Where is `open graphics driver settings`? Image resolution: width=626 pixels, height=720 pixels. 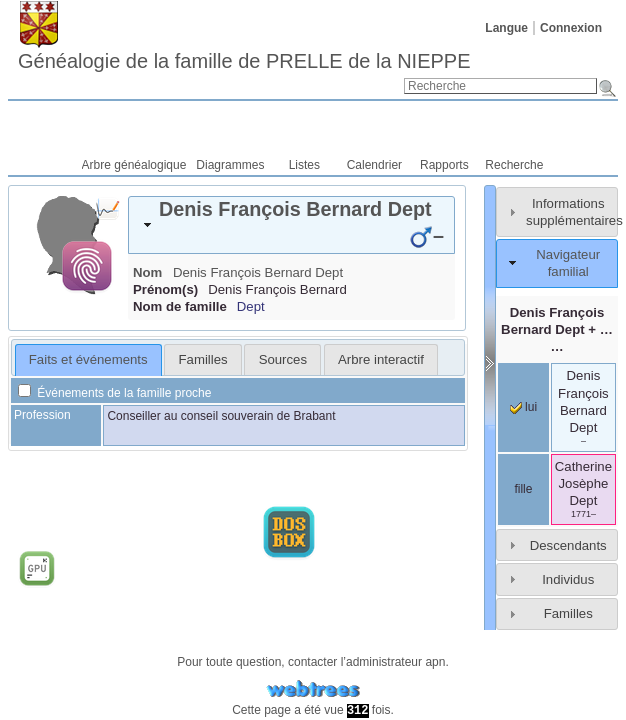
open graphics driver settings is located at coordinates (37, 569).